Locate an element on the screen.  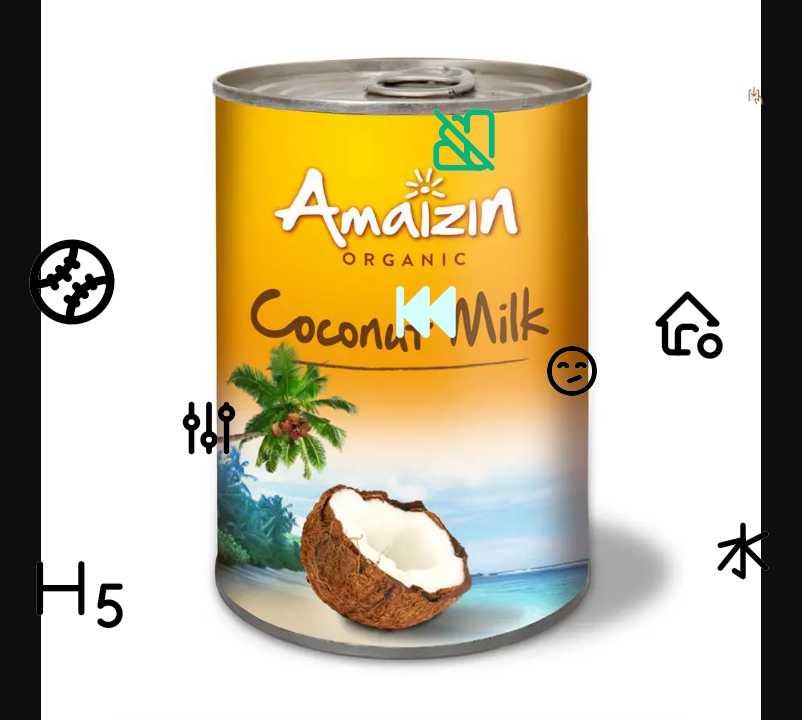
indicate dissatisfaction or negative feedback is located at coordinates (572, 371).